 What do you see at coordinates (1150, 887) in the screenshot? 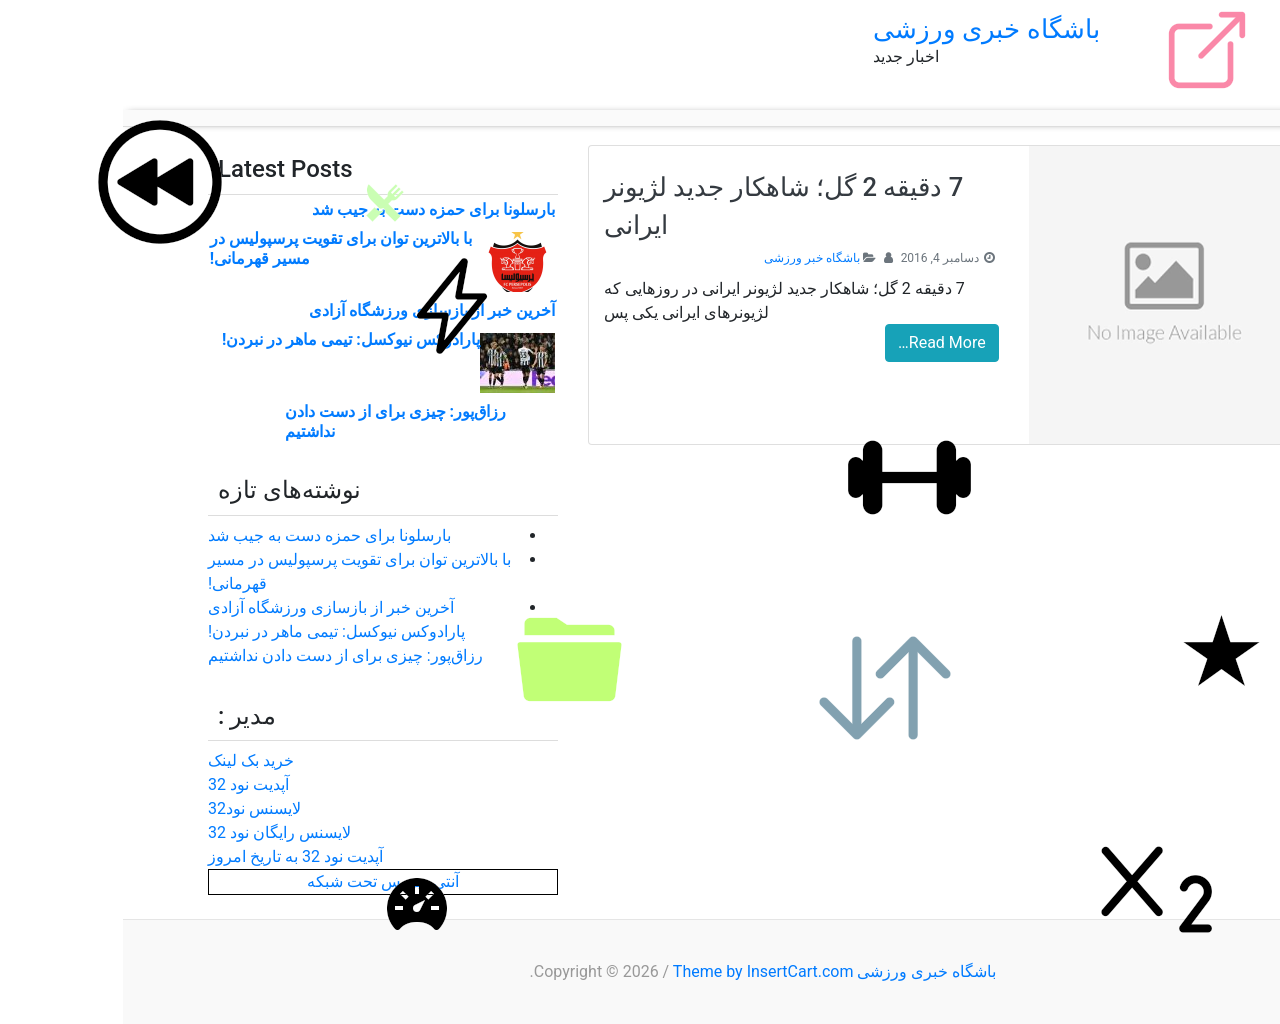
I see `format text as subscript` at bounding box center [1150, 887].